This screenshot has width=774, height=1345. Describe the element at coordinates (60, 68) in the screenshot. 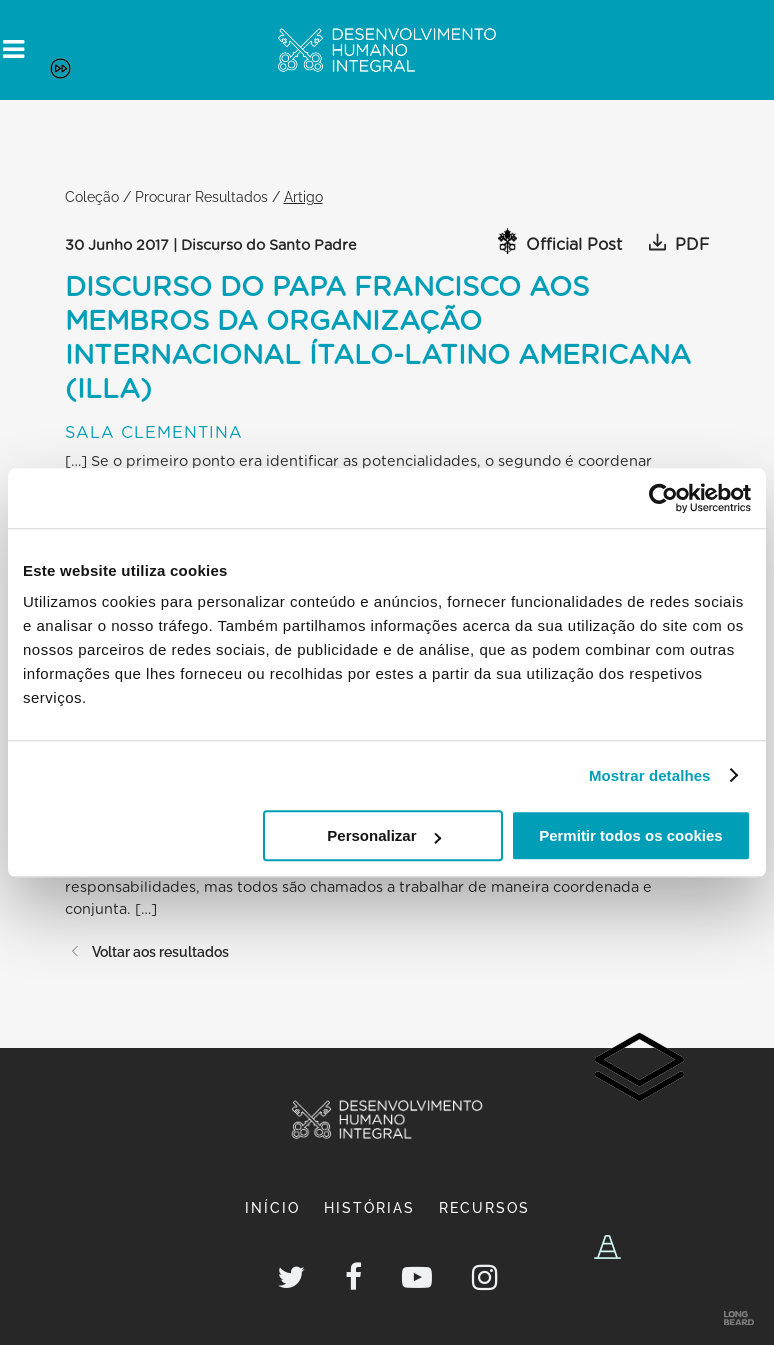

I see `skip forward in media playback` at that location.